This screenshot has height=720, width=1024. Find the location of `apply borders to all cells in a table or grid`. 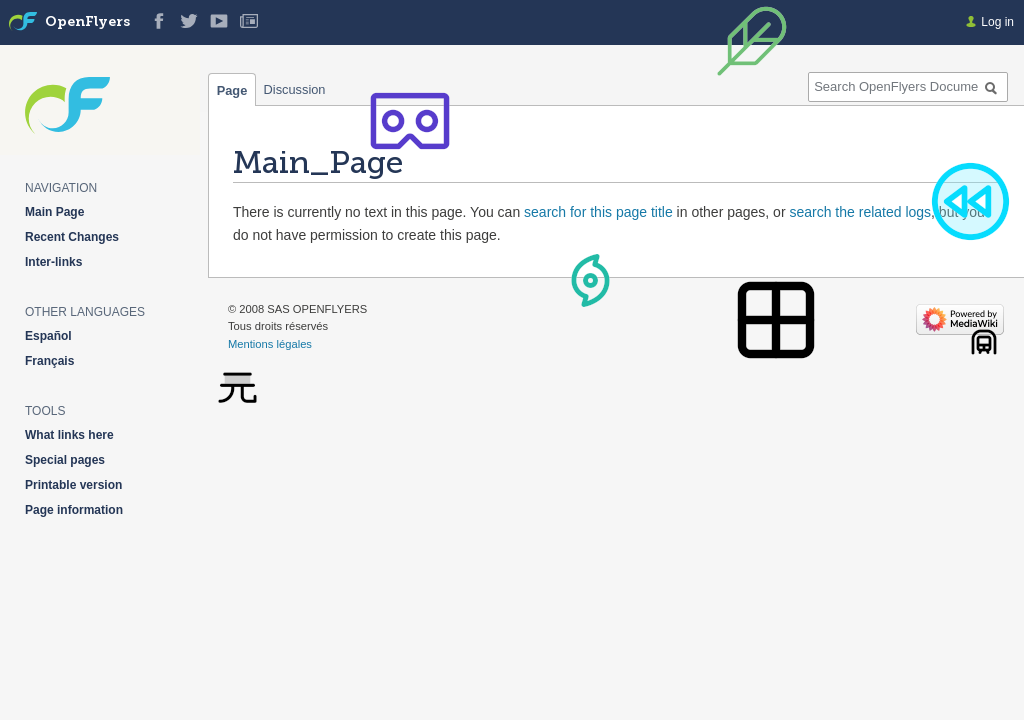

apply borders to all cells in a table or grid is located at coordinates (776, 320).